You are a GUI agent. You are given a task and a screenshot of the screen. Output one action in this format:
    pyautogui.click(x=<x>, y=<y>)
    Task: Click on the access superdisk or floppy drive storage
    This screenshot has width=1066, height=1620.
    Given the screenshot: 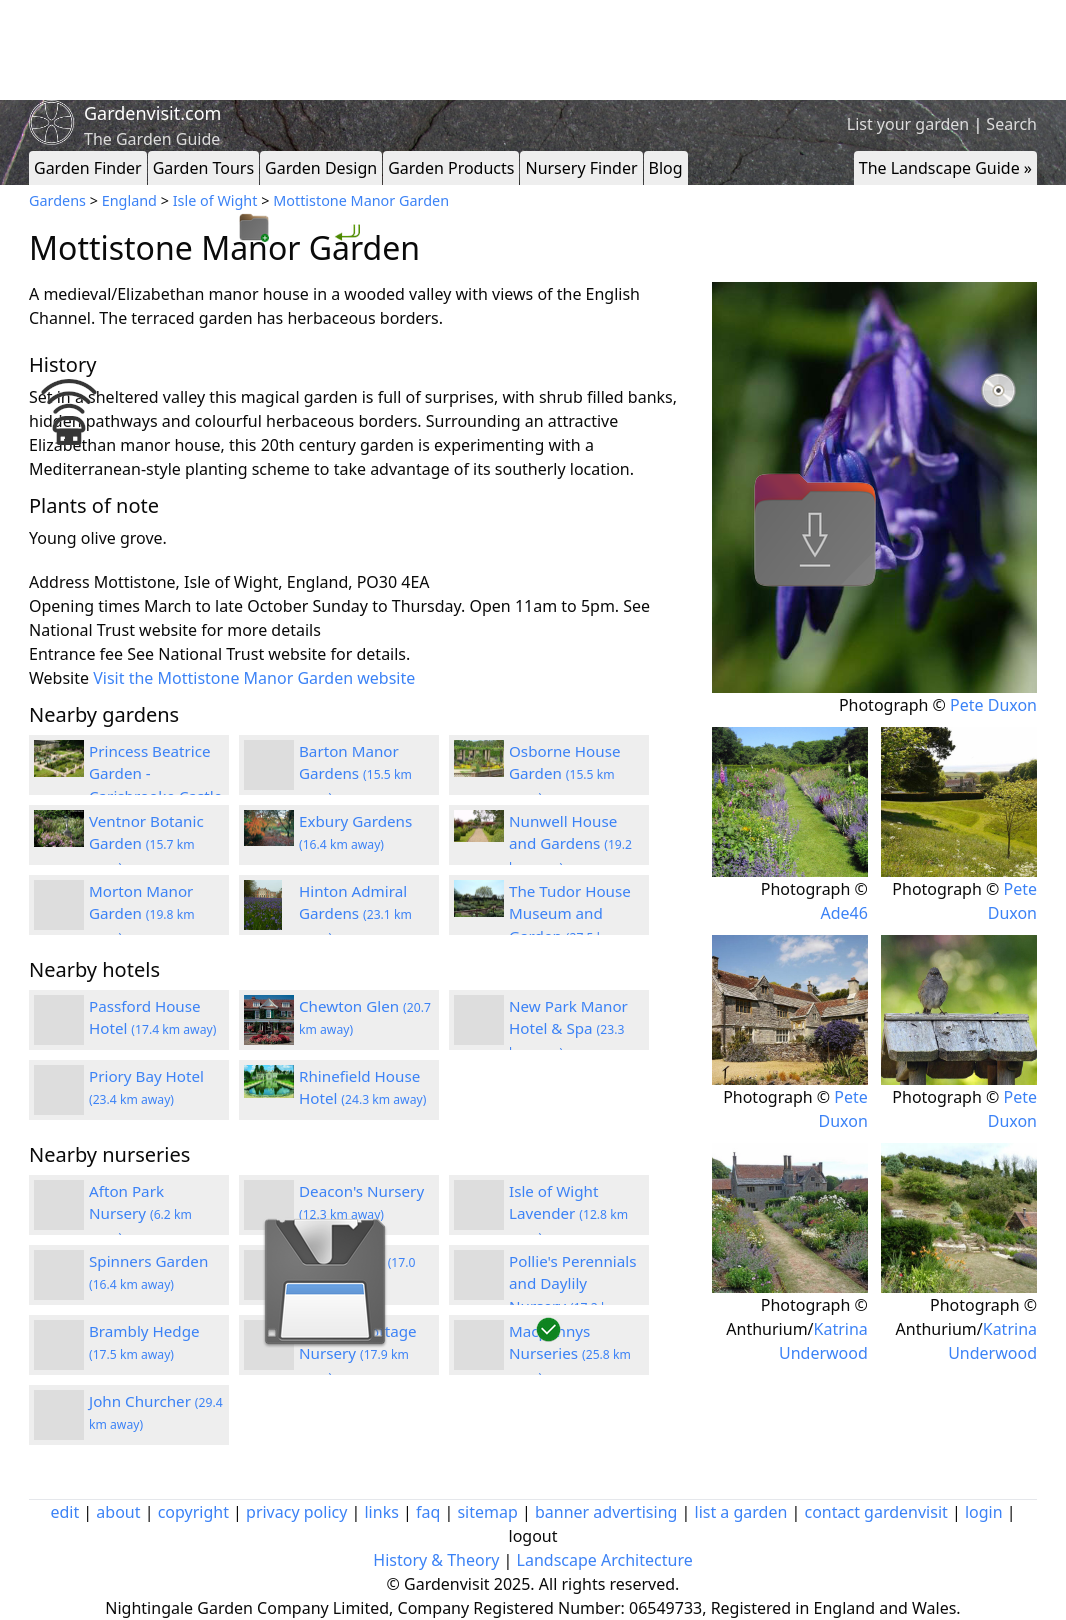 What is the action you would take?
    pyautogui.click(x=325, y=1283)
    